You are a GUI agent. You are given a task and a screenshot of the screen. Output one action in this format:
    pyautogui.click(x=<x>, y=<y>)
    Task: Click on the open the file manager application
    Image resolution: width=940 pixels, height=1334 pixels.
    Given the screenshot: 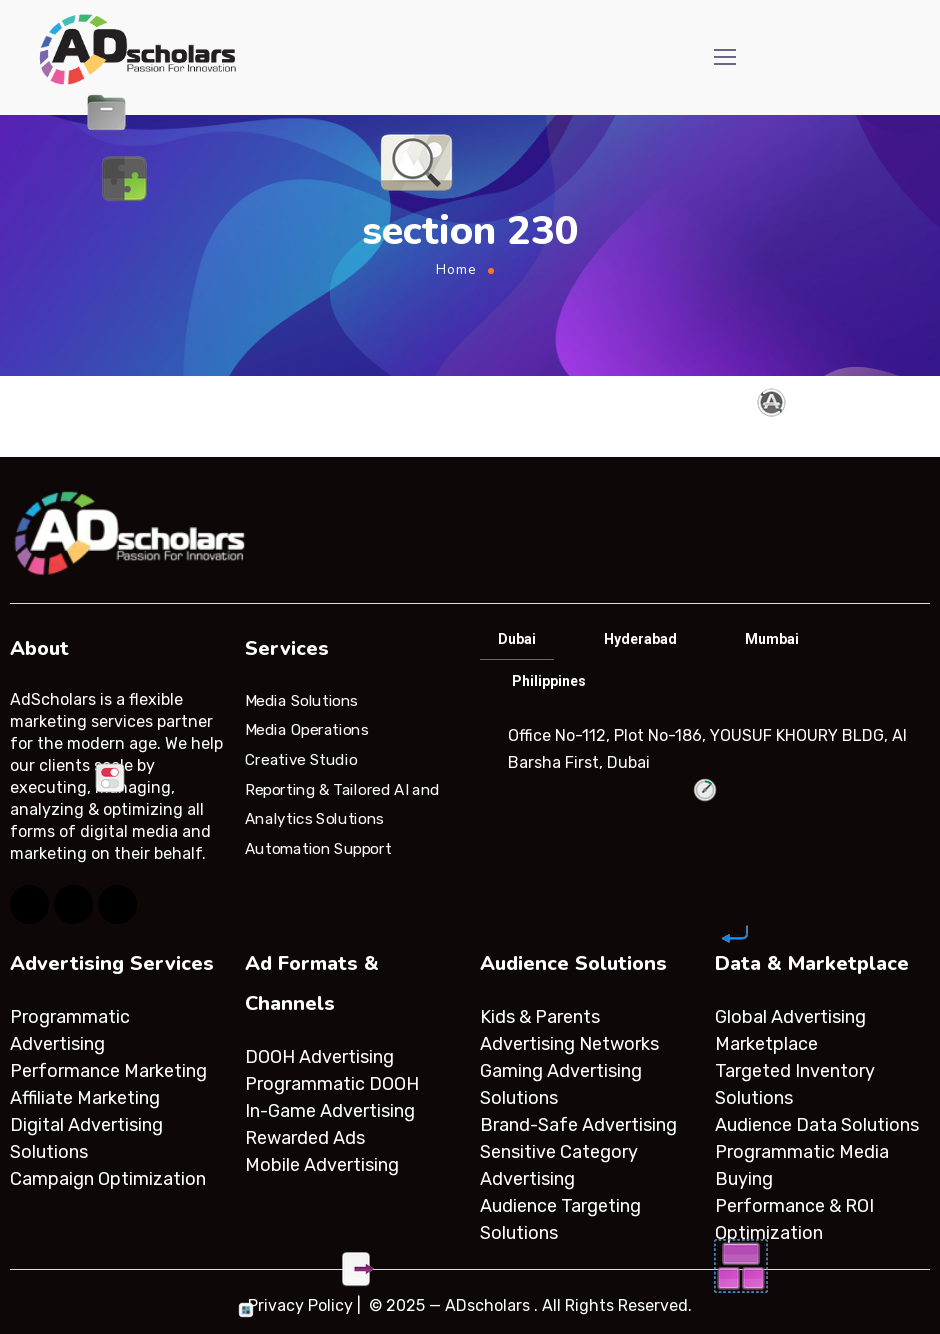 What is the action you would take?
    pyautogui.click(x=106, y=112)
    